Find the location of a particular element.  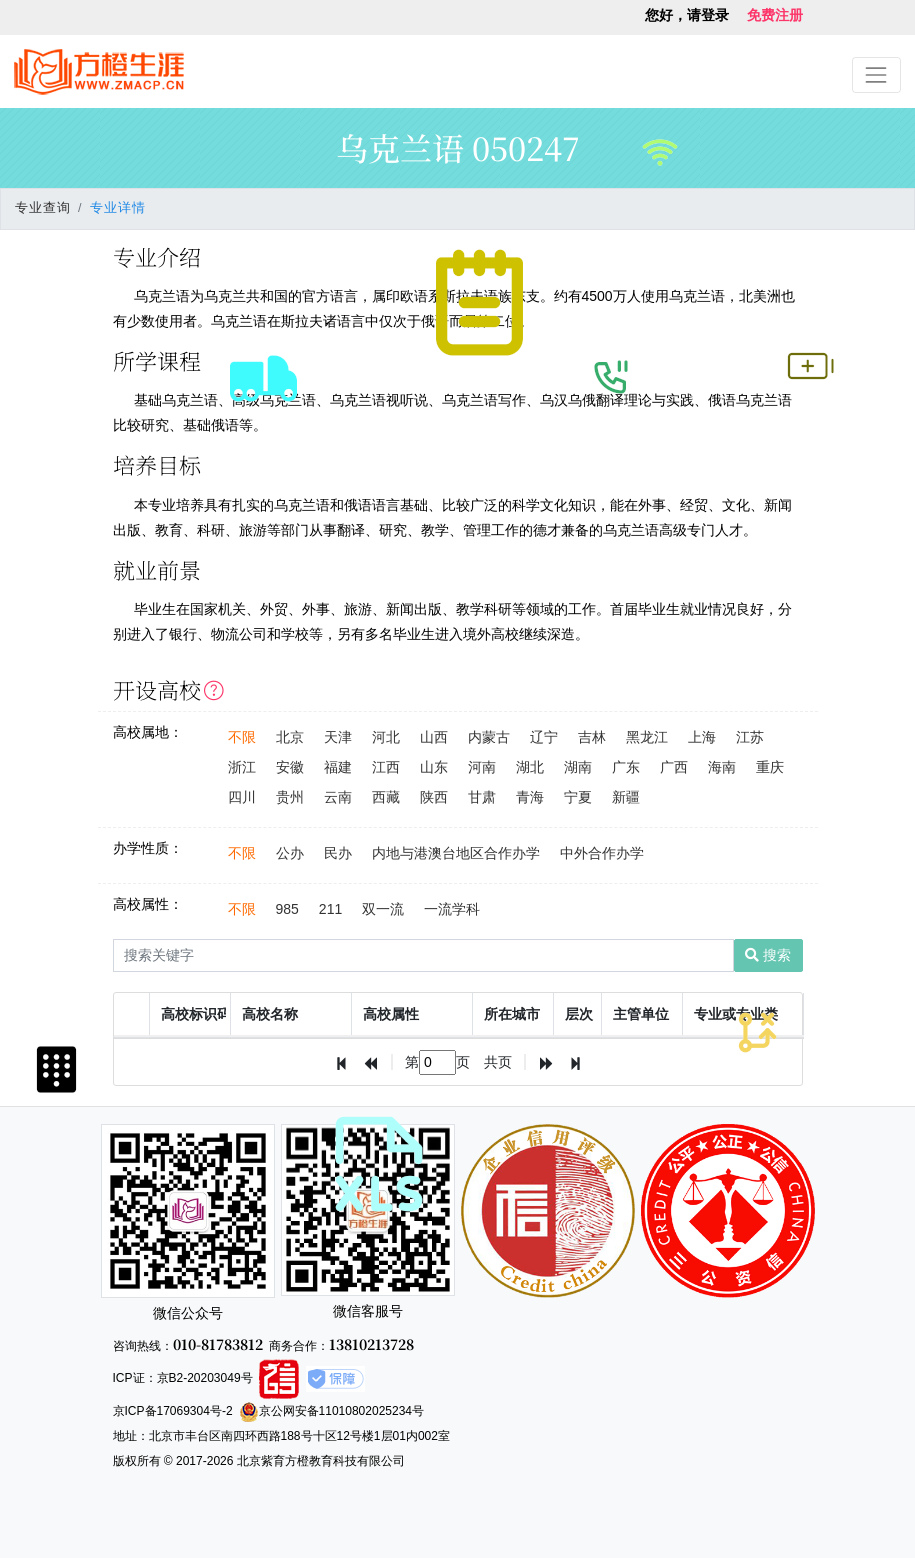

delete a git branch is located at coordinates (756, 1032).